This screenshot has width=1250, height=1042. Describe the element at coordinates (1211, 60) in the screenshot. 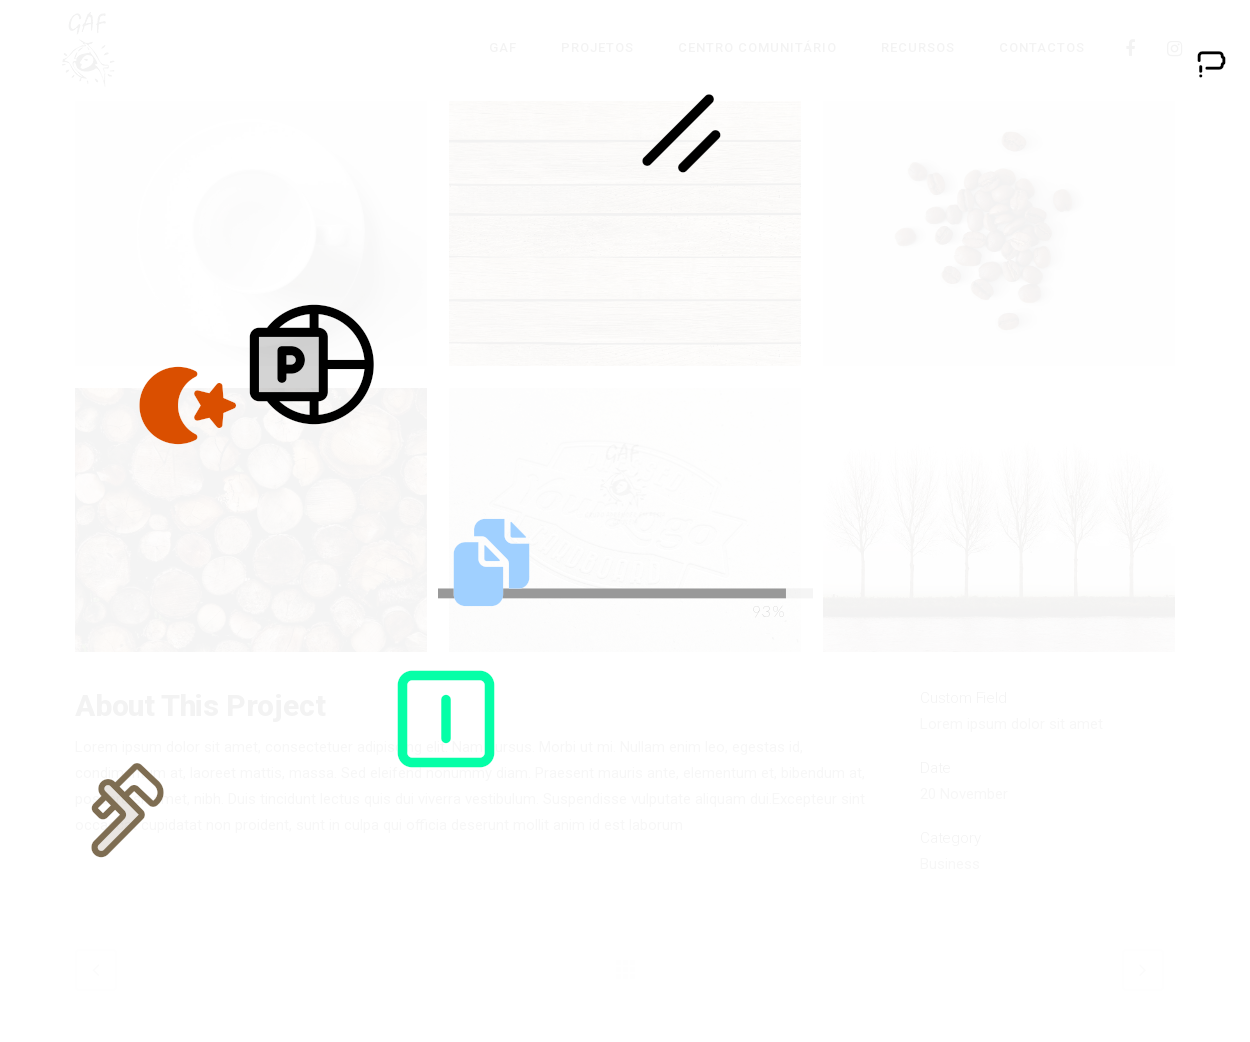

I see `battery warning or critical battery level` at that location.